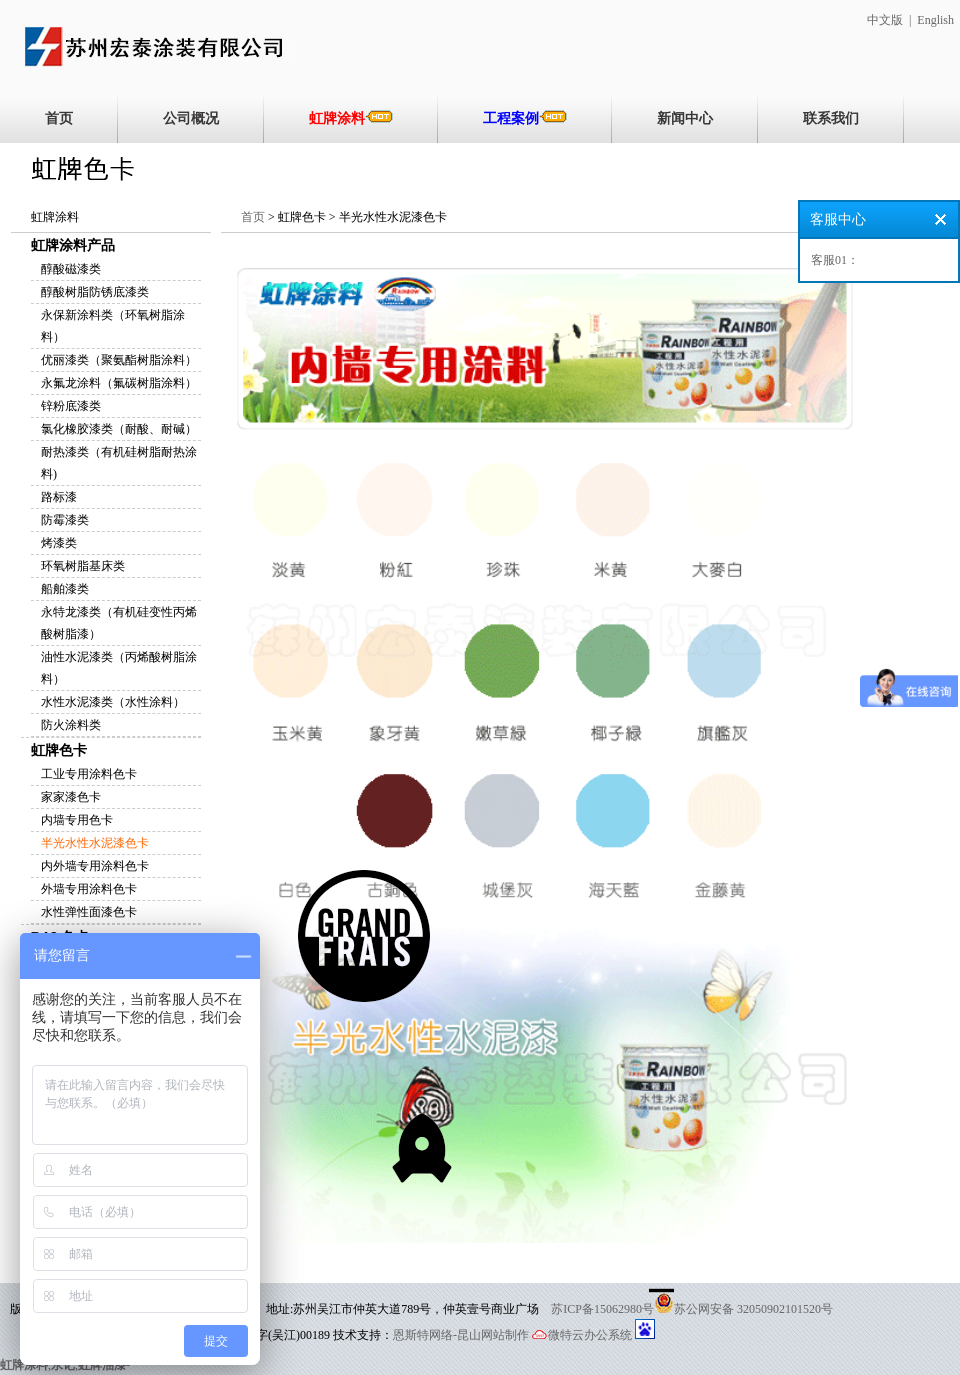  I want to click on launch or deploy an application, so click(422, 1147).